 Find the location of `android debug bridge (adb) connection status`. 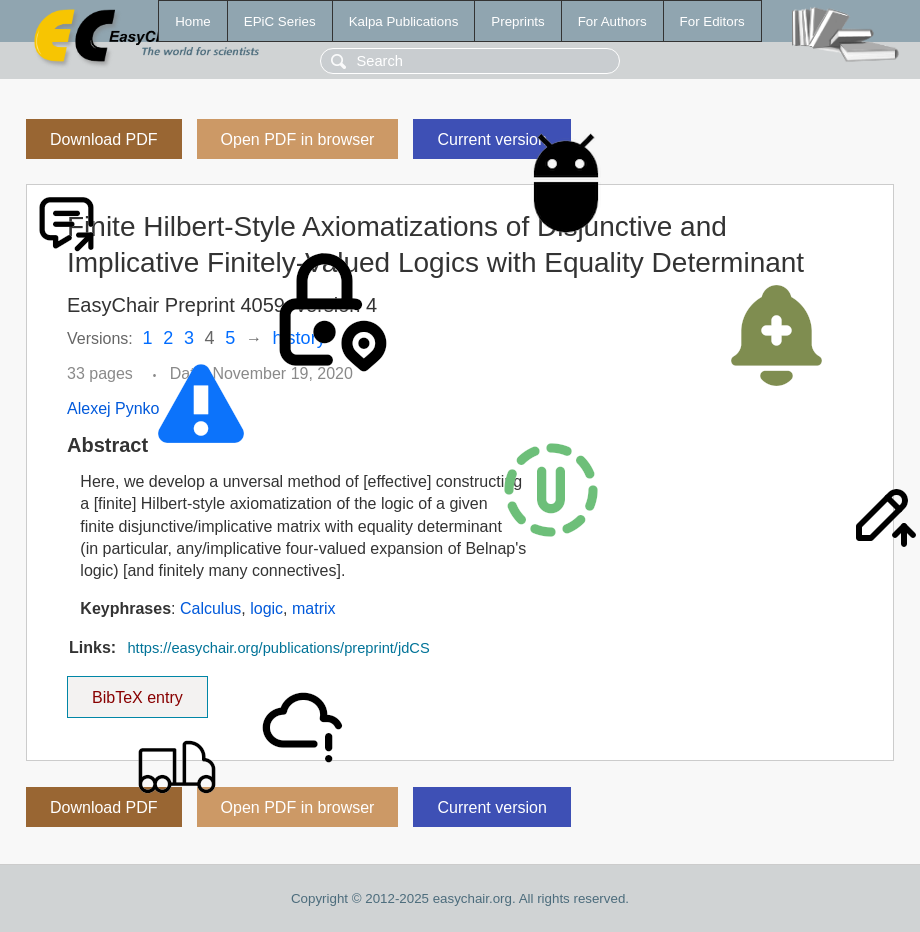

android debug bridge (adb) connection status is located at coordinates (566, 182).